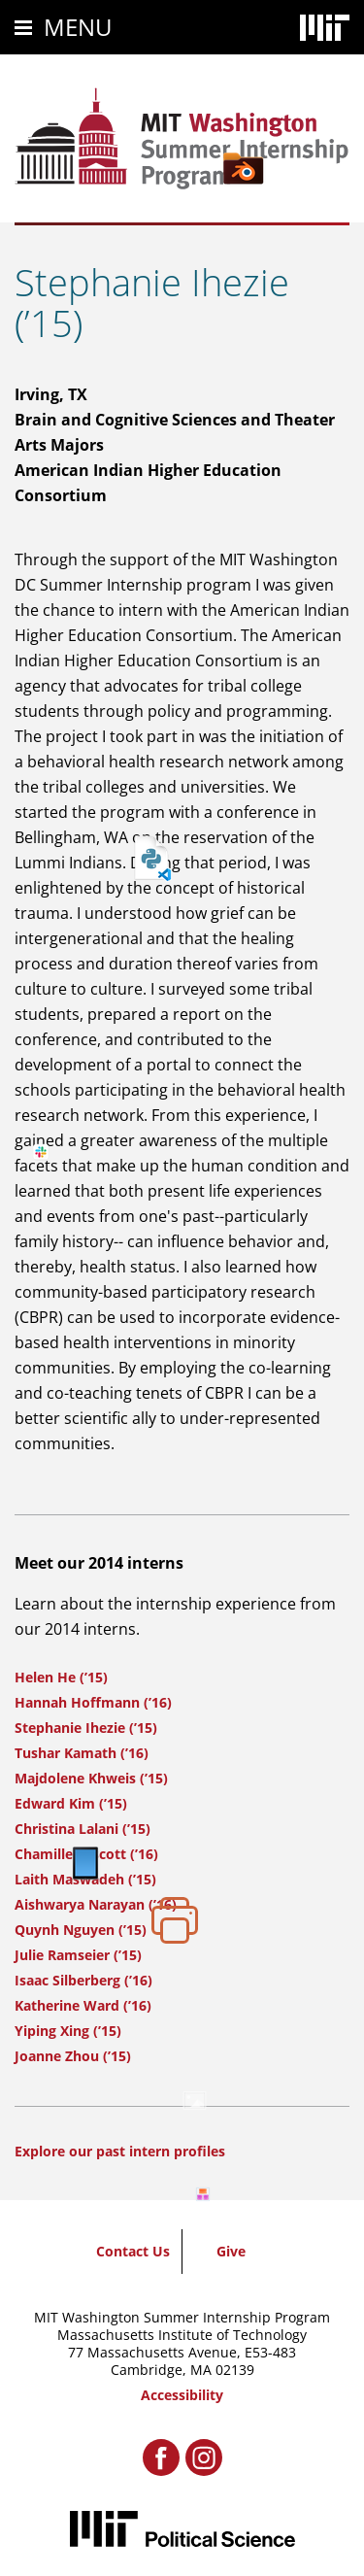  I want to click on select all items in the current view, so click(203, 2194).